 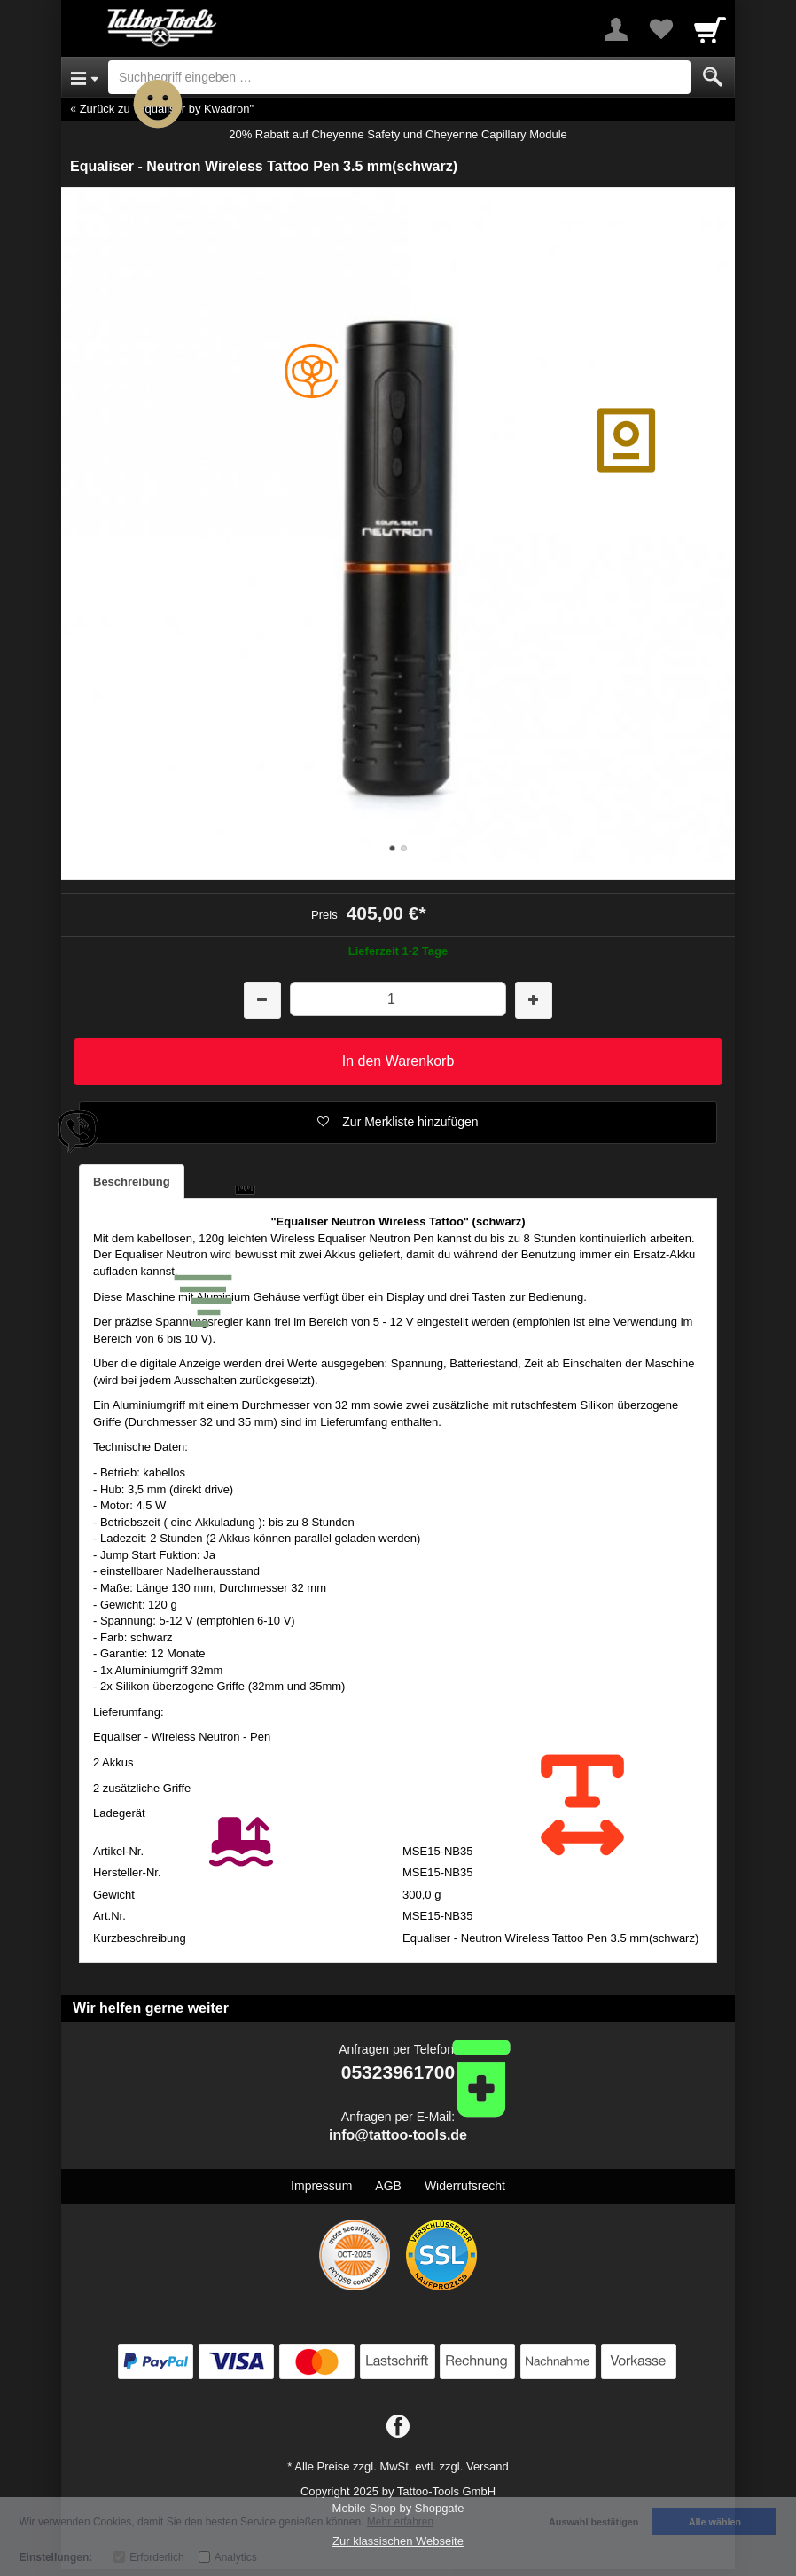 I want to click on measure horizontal distance or width, so click(x=245, y=1190).